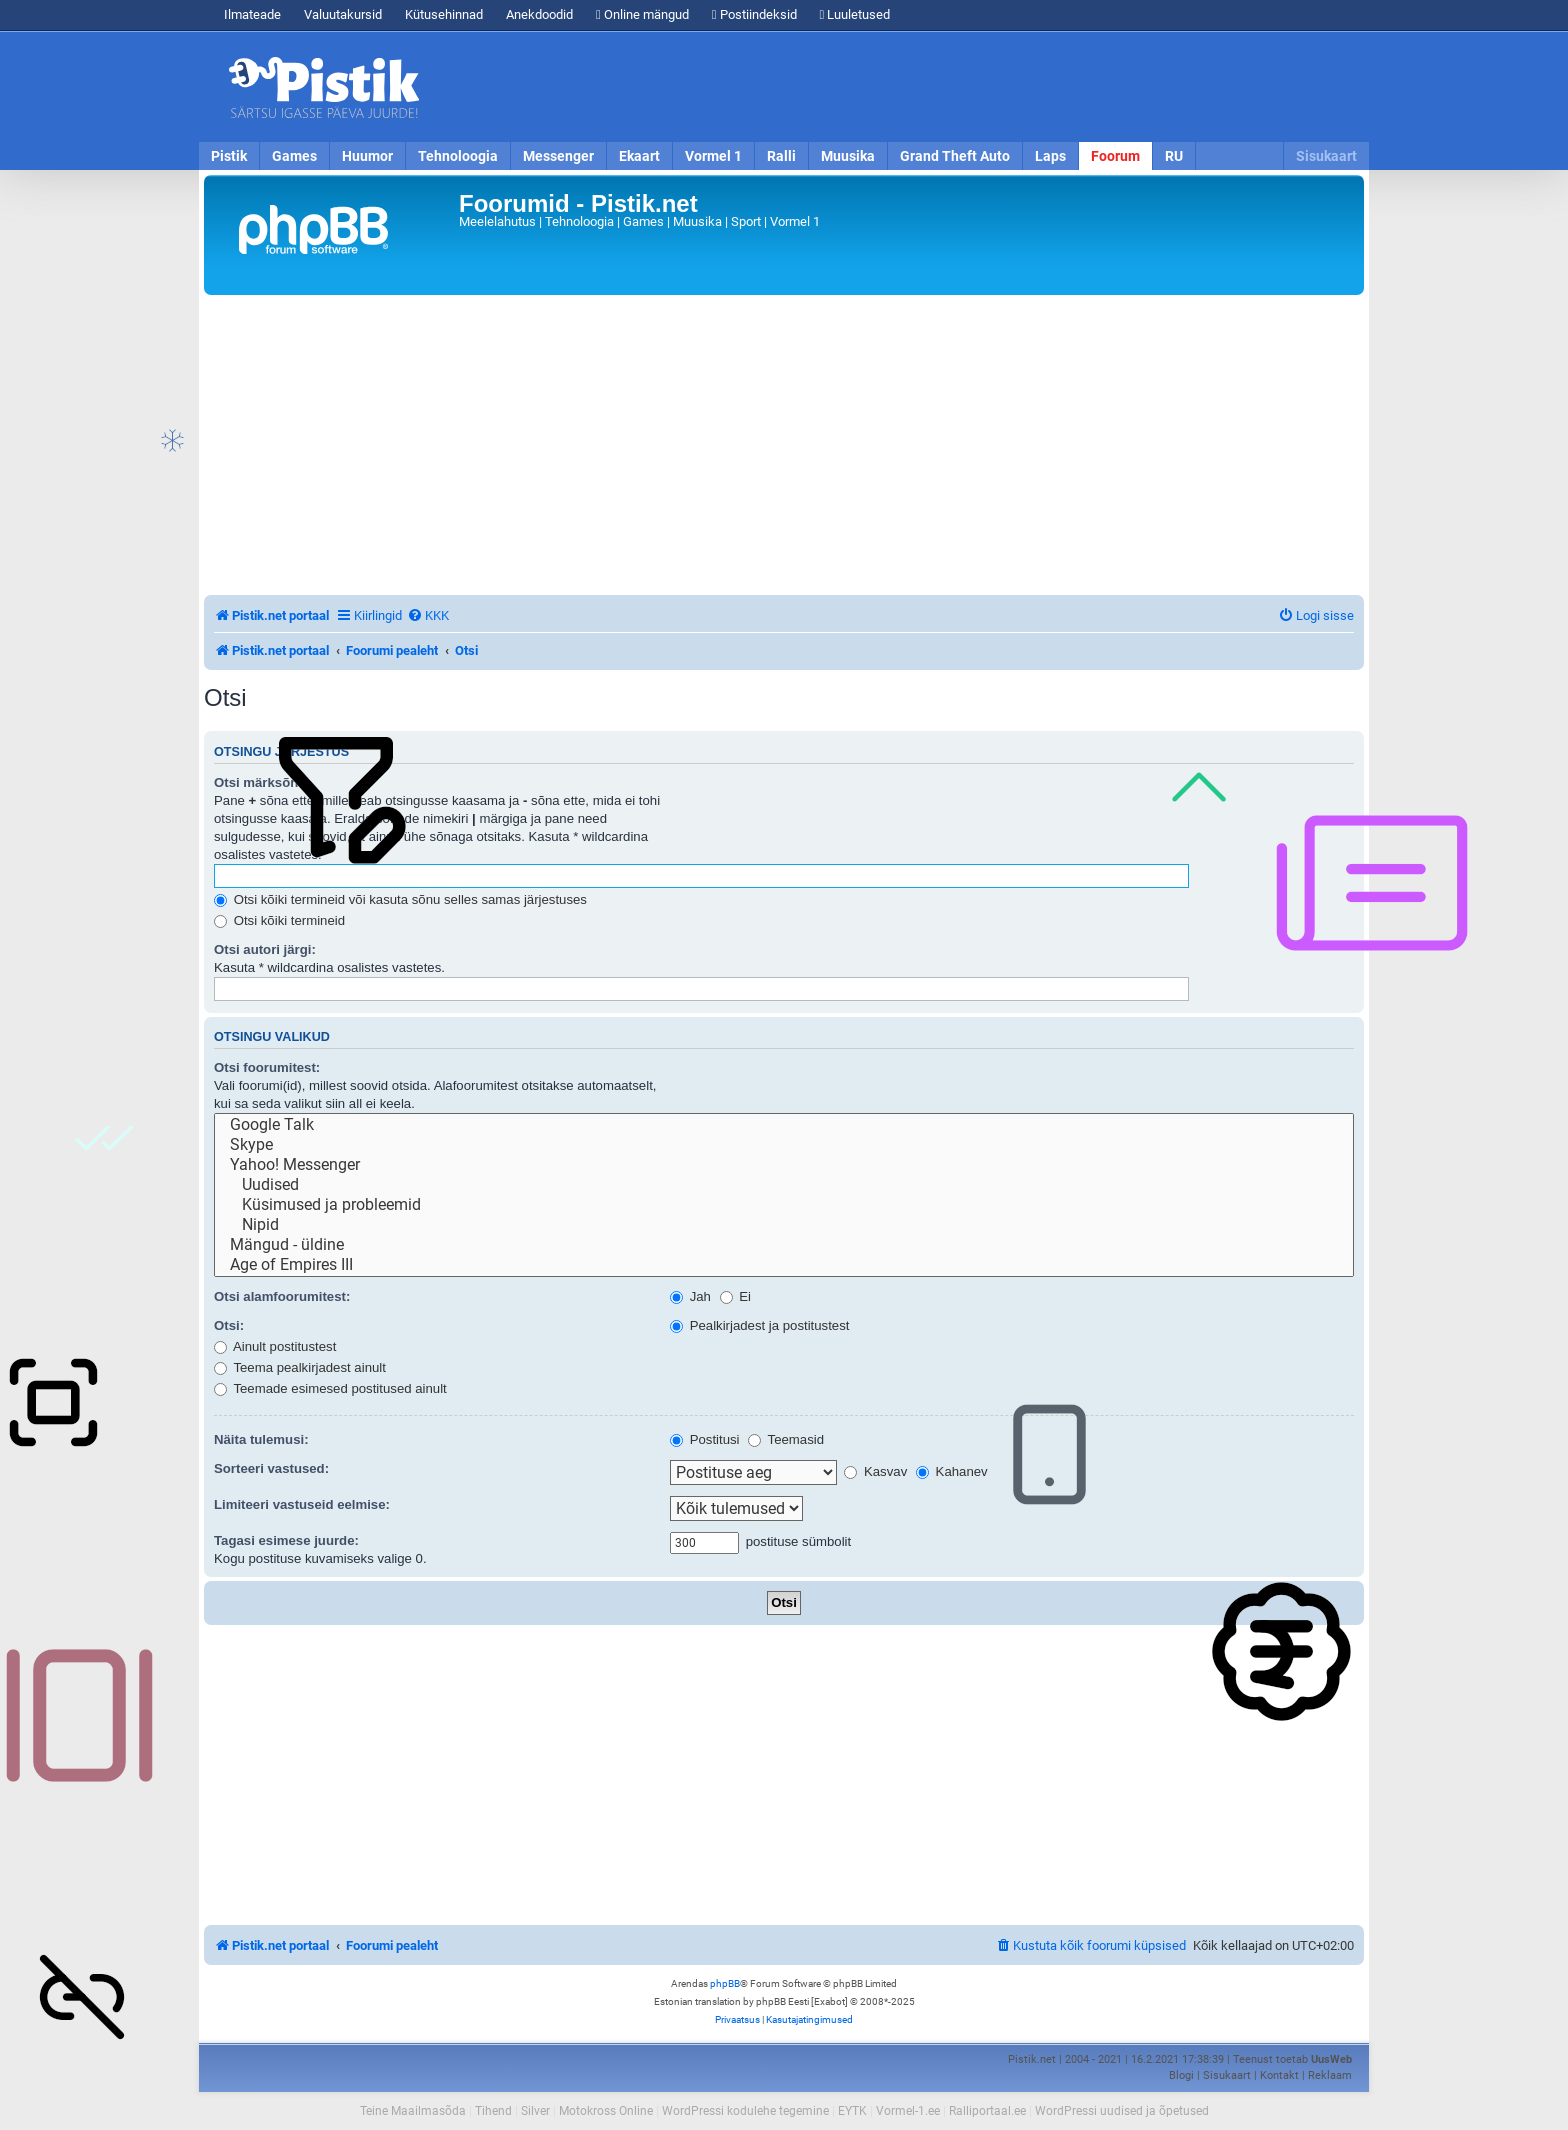 This screenshot has width=1568, height=2130. Describe the element at coordinates (104, 1139) in the screenshot. I see `indicates all items have been completed or verified` at that location.